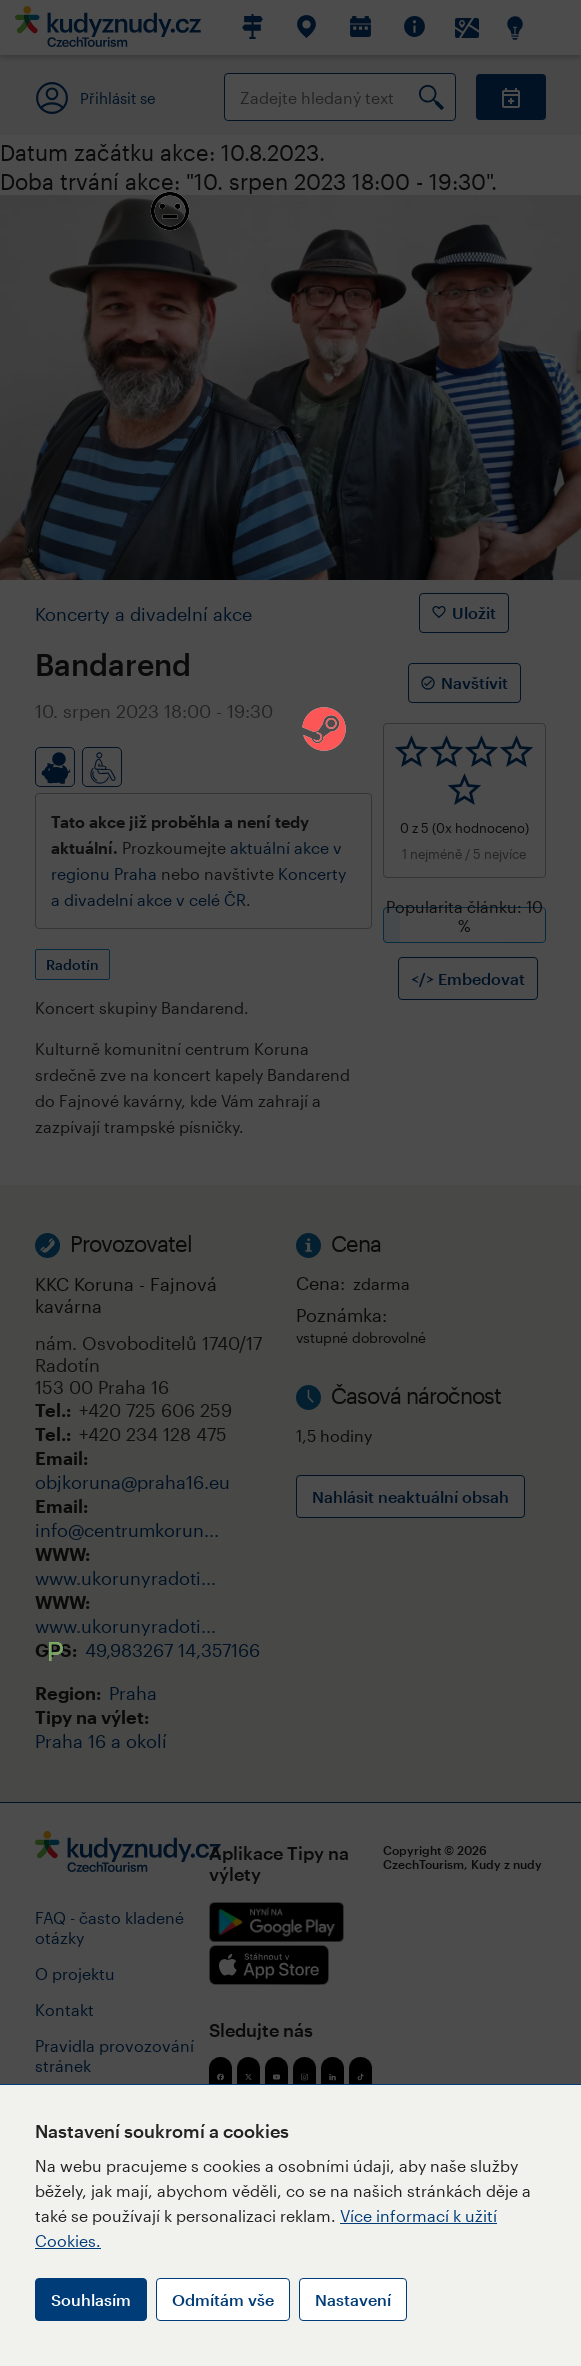 The image size is (581, 2366). What do you see at coordinates (170, 211) in the screenshot?
I see `rate your experience as neutral` at bounding box center [170, 211].